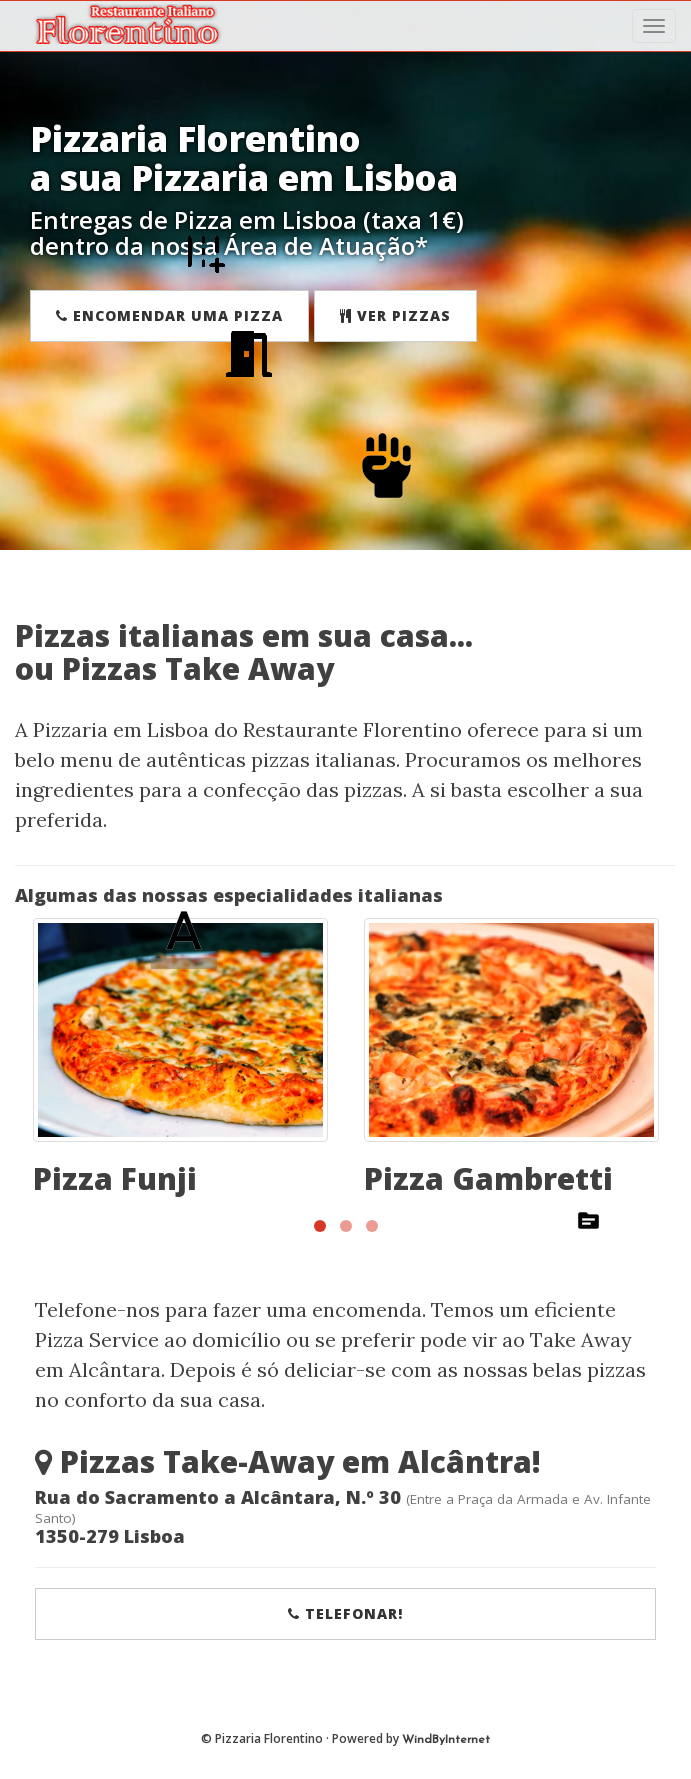 This screenshot has width=691, height=1779. Describe the element at coordinates (386, 465) in the screenshot. I see `show solidarity or support for a cause` at that location.